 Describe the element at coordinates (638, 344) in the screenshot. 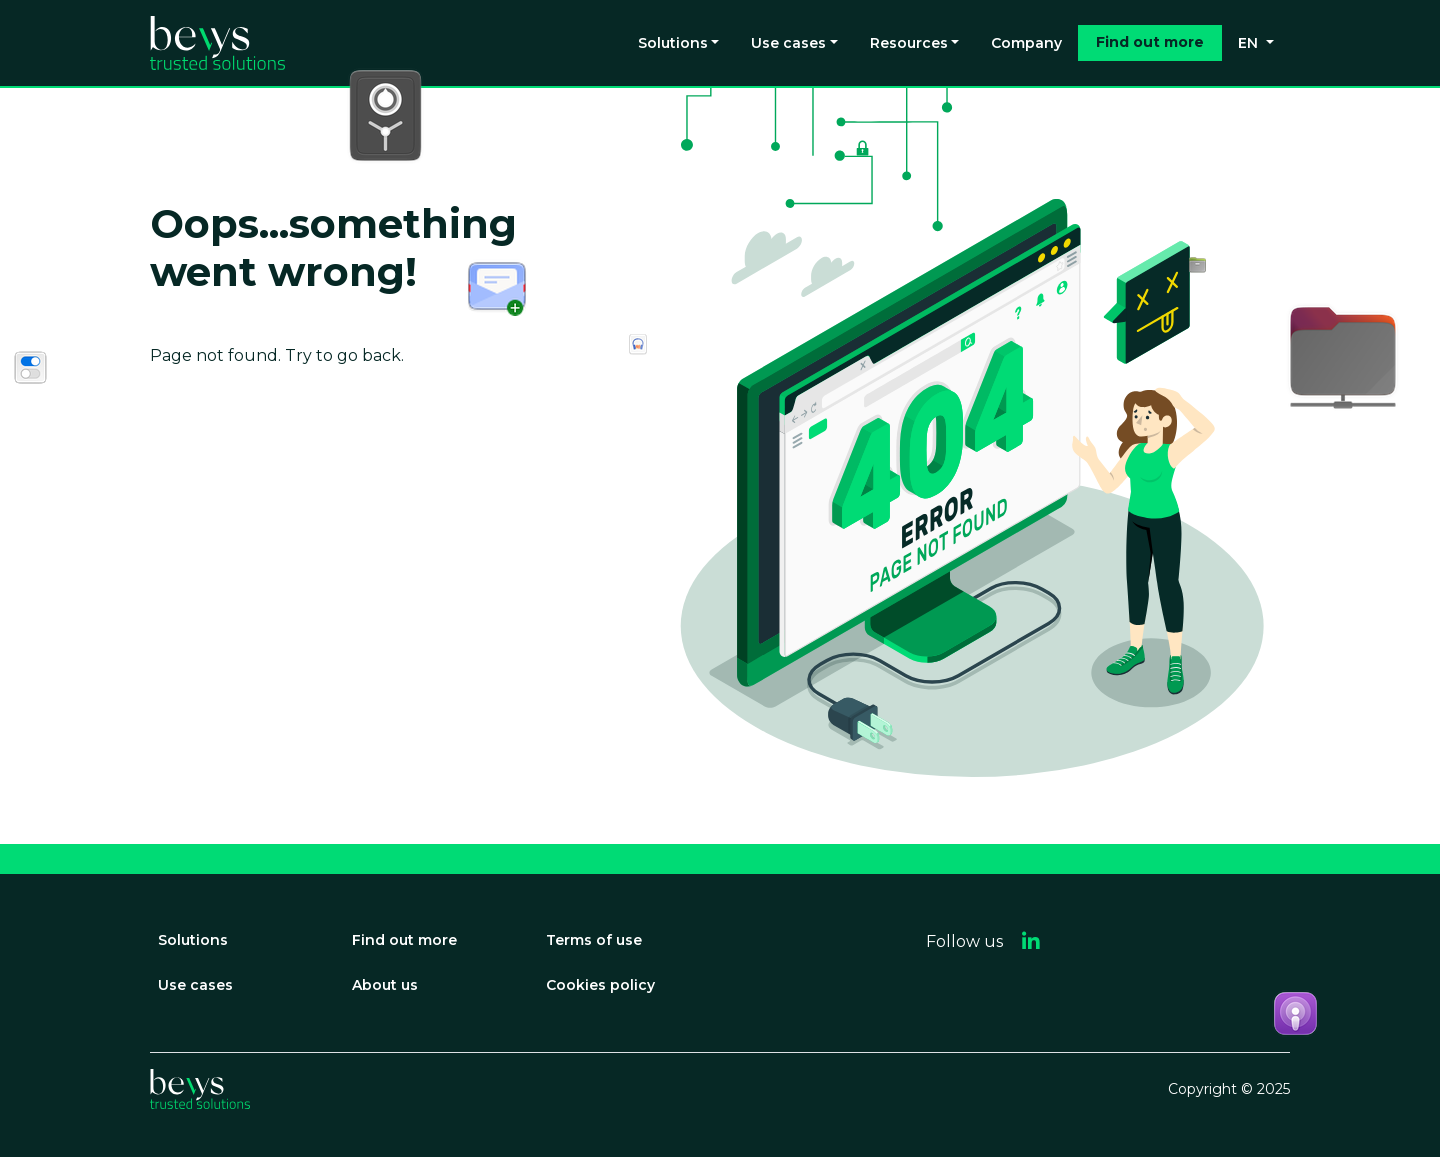

I see `audacity audio project file` at that location.